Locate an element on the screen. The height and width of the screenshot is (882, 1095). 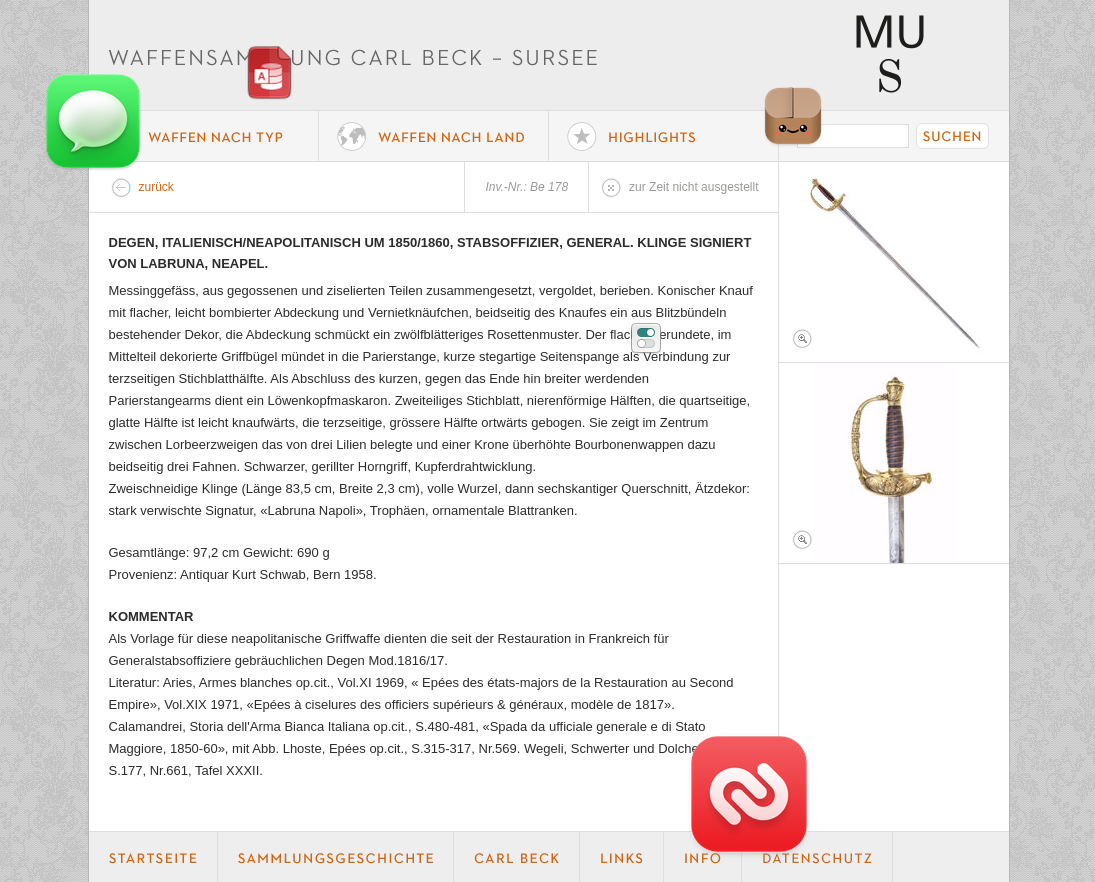
open authy for two-factor authentication codes is located at coordinates (749, 794).